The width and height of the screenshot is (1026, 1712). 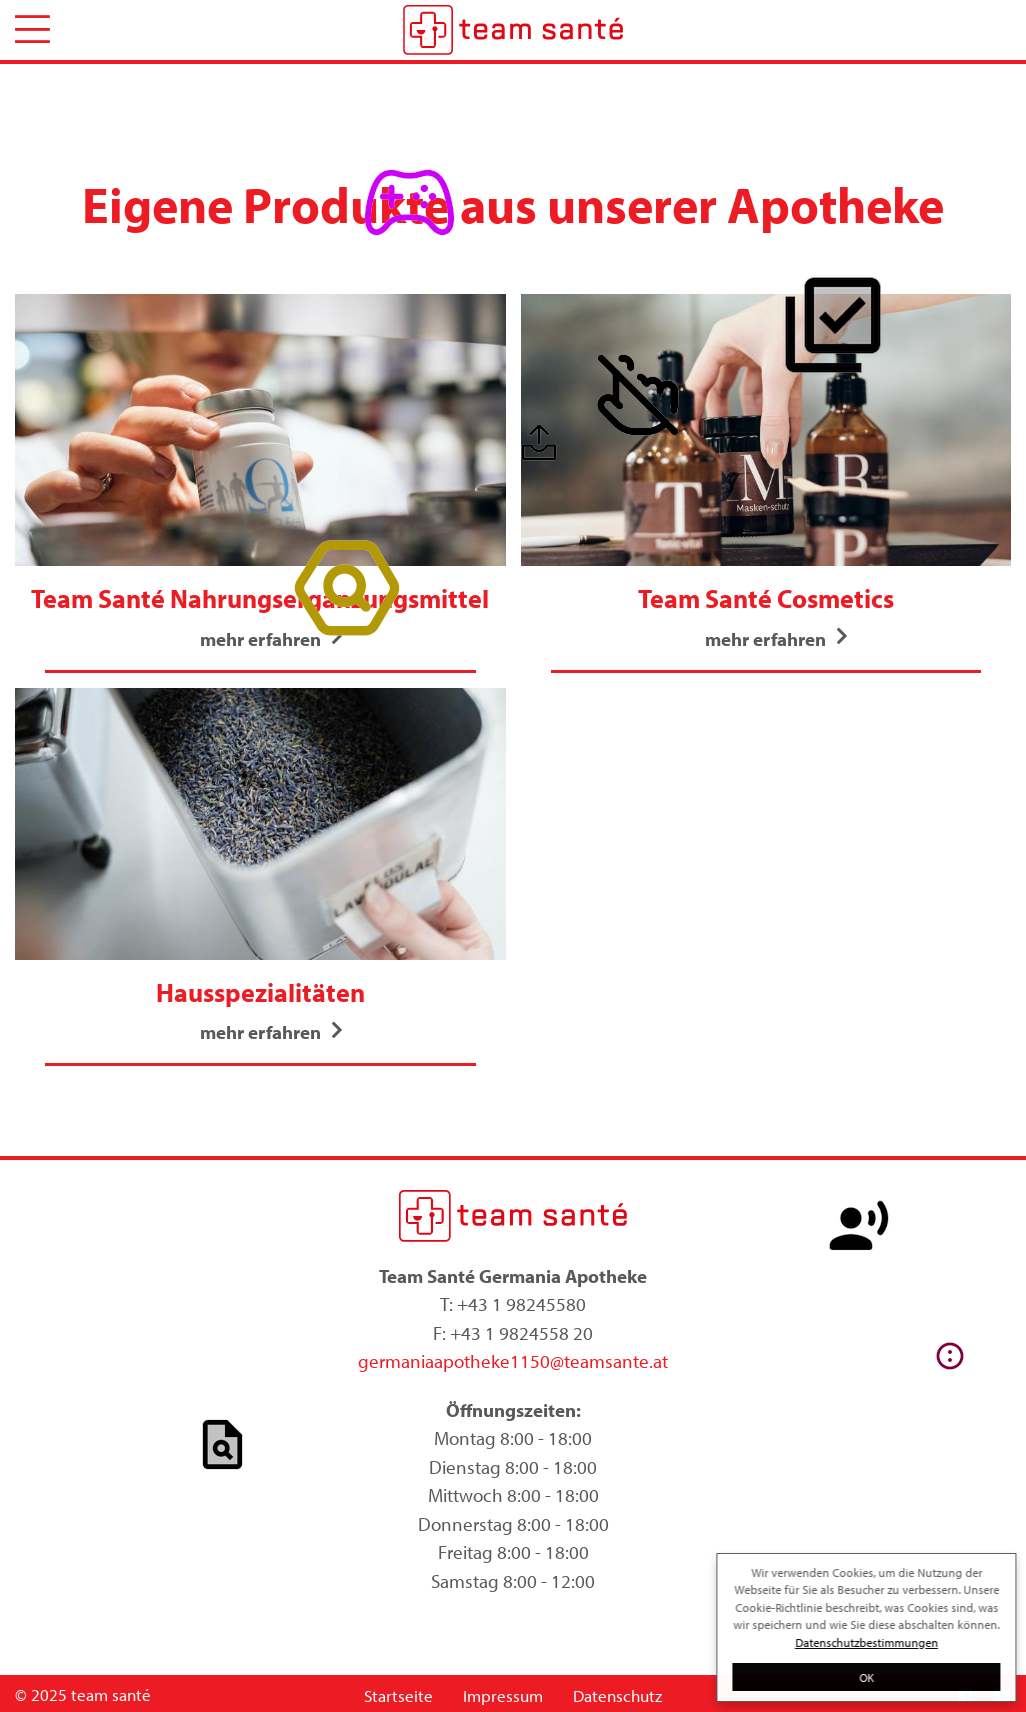 What do you see at coordinates (409, 202) in the screenshot?
I see `access gaming features or game library` at bounding box center [409, 202].